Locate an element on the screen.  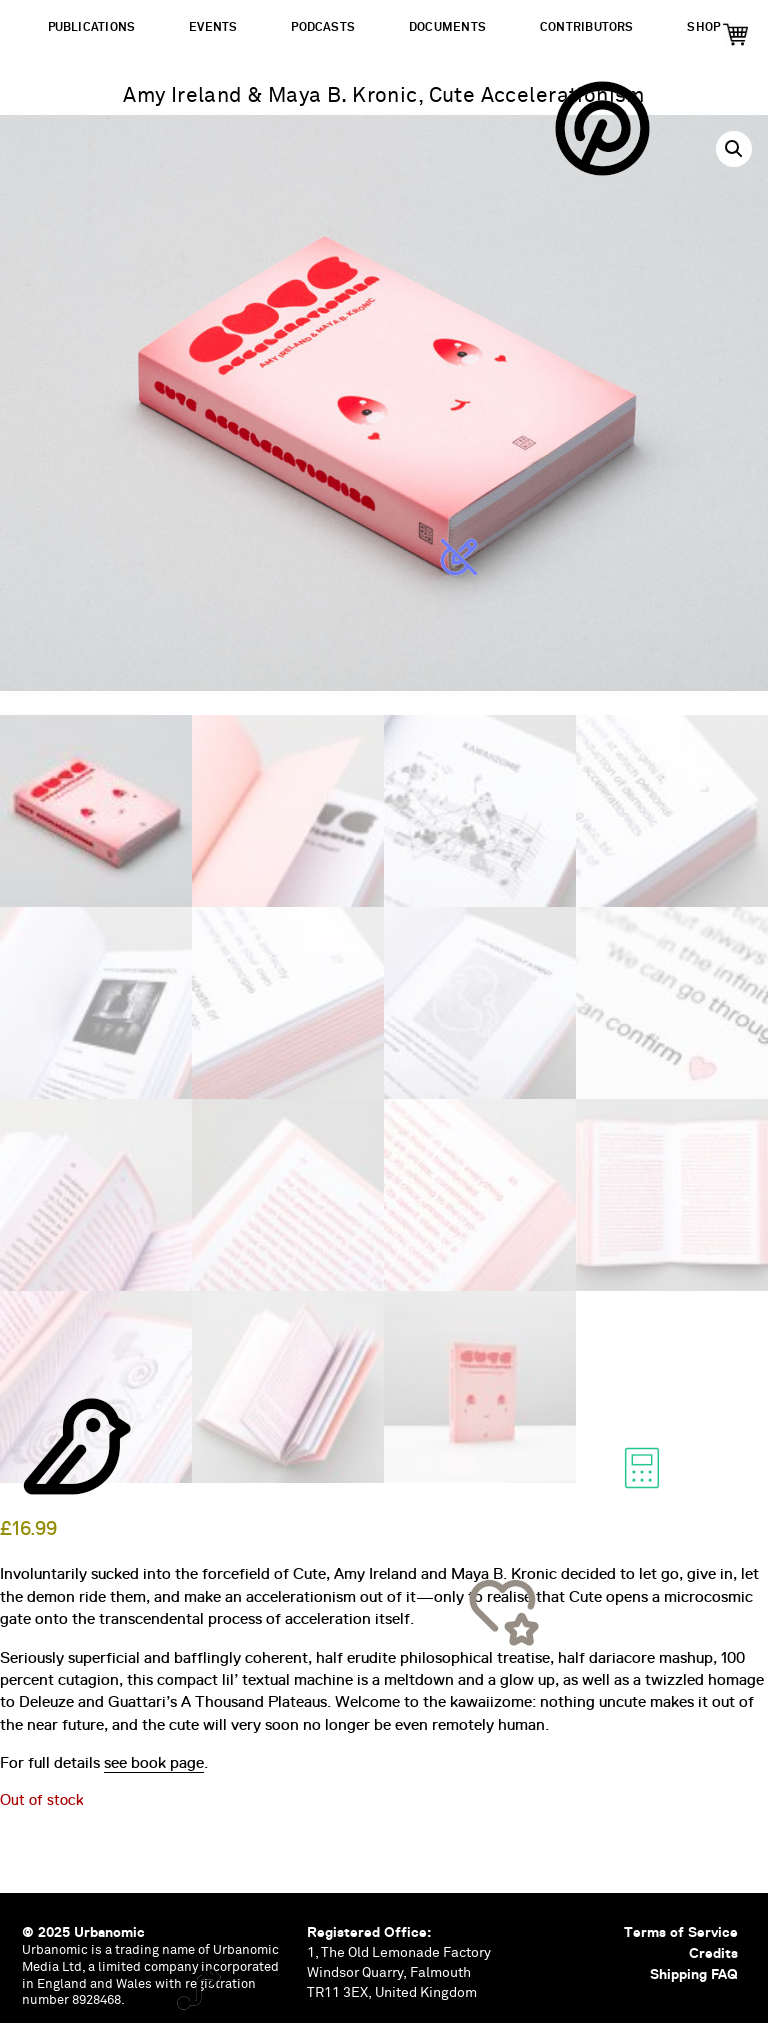
editing is disabled or unavailable is located at coordinates (459, 557).